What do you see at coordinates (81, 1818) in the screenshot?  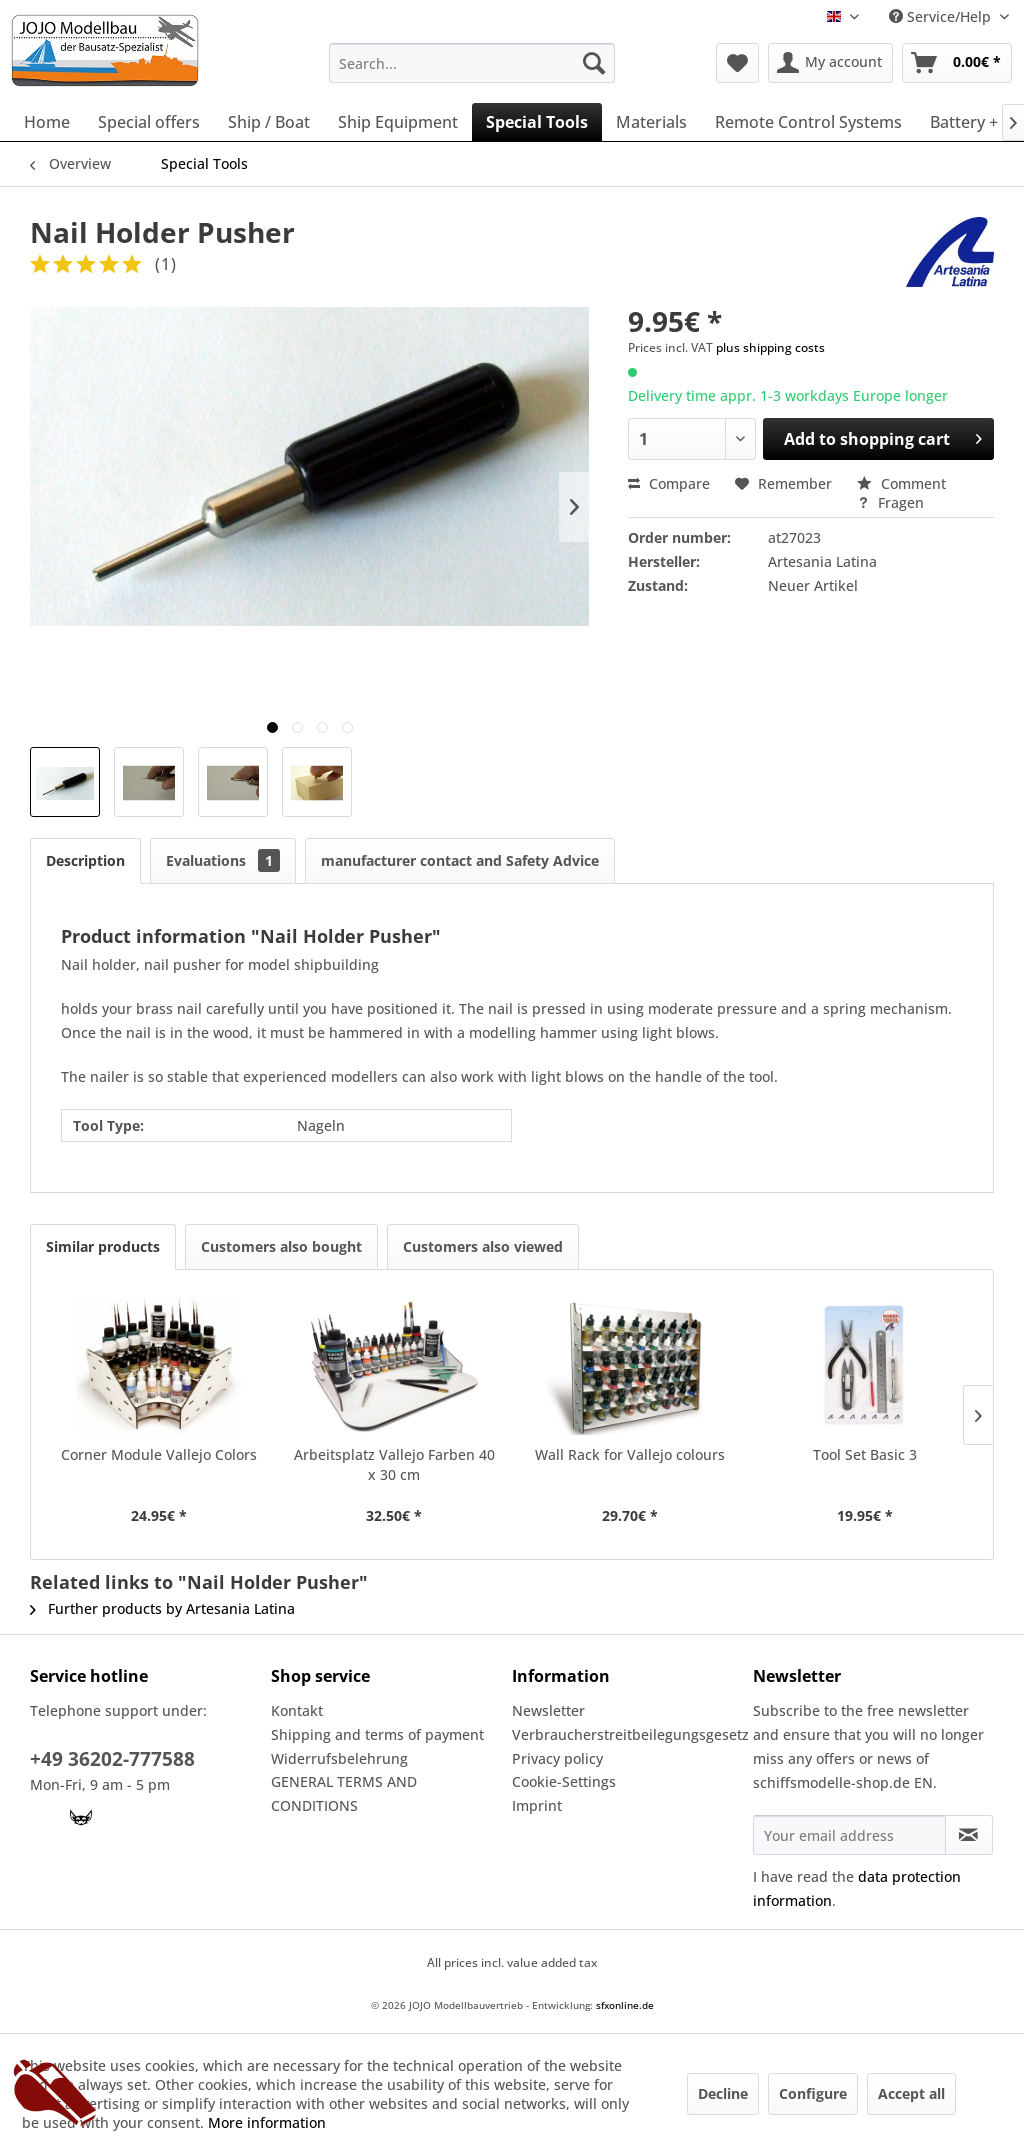 I see `select goblin character or enemy type` at bounding box center [81, 1818].